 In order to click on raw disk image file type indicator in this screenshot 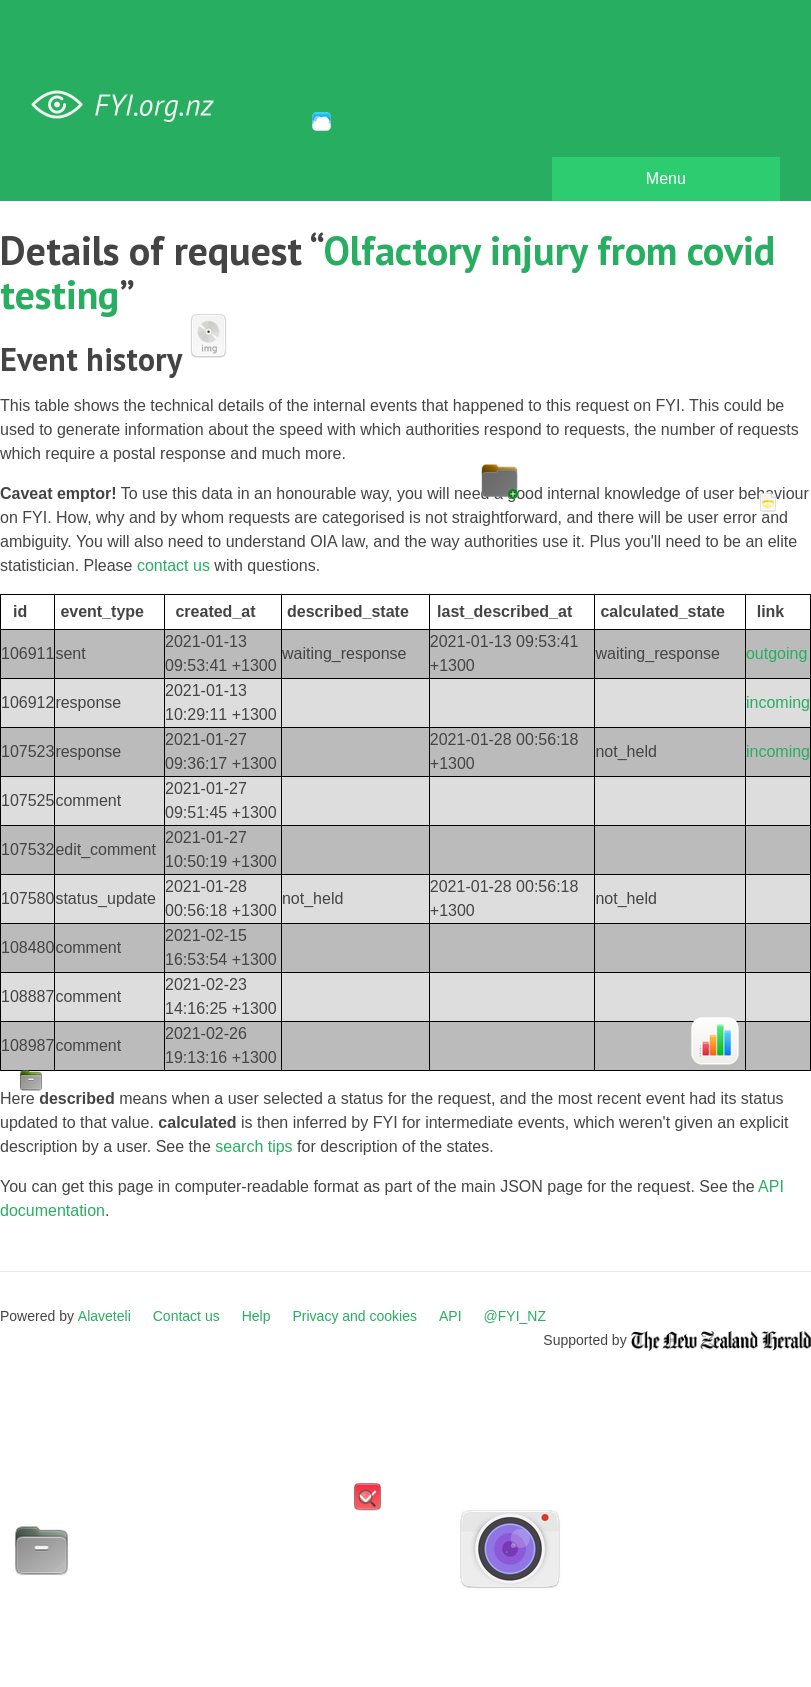, I will do `click(208, 335)`.